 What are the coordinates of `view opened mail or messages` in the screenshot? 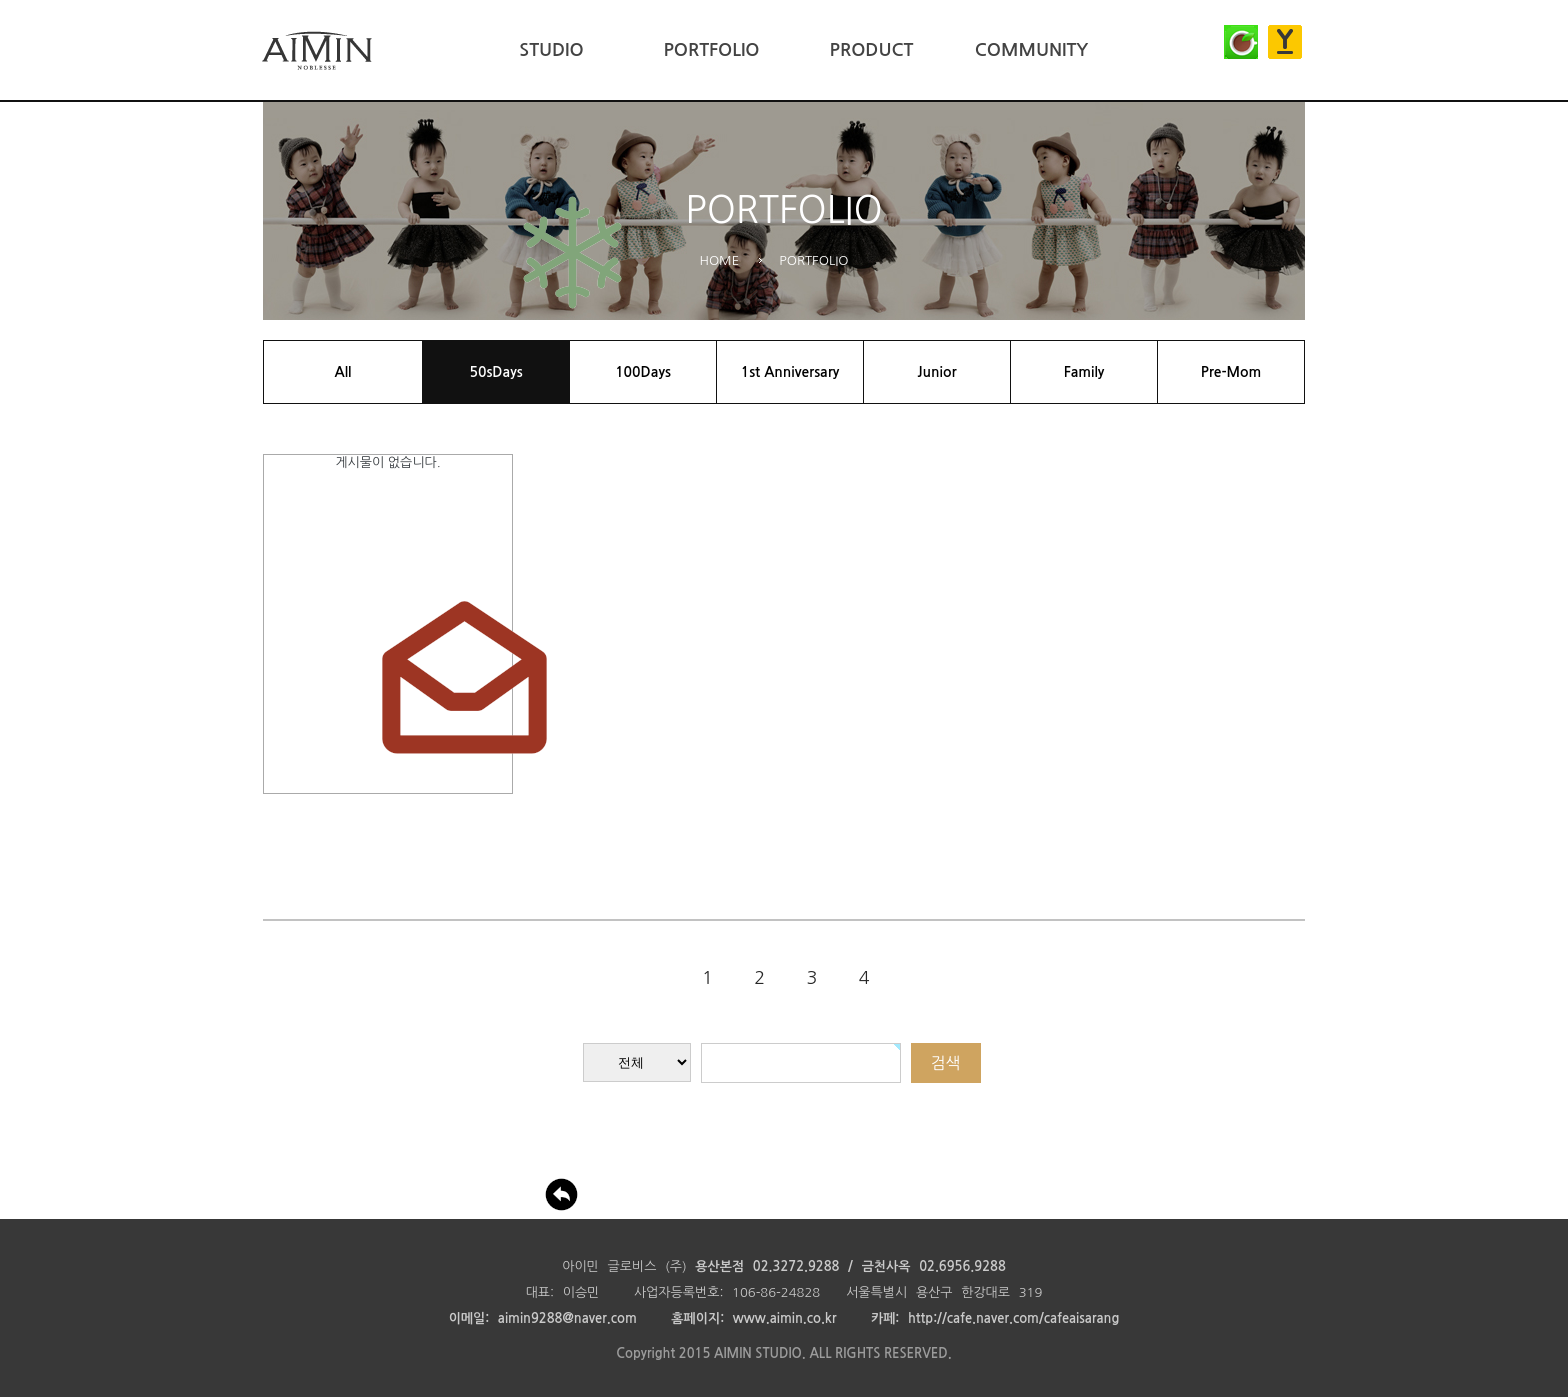 It's located at (464, 683).